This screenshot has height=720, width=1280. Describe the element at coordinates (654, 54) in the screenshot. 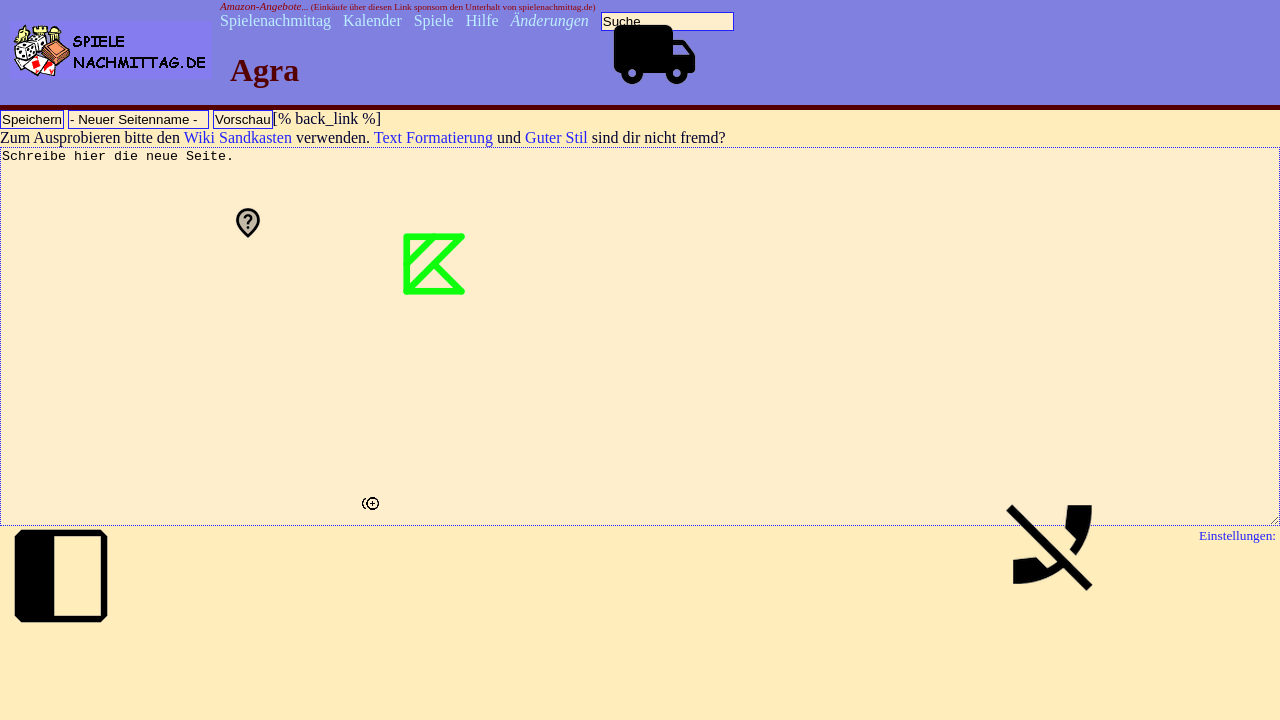

I see `track your delivery status` at that location.